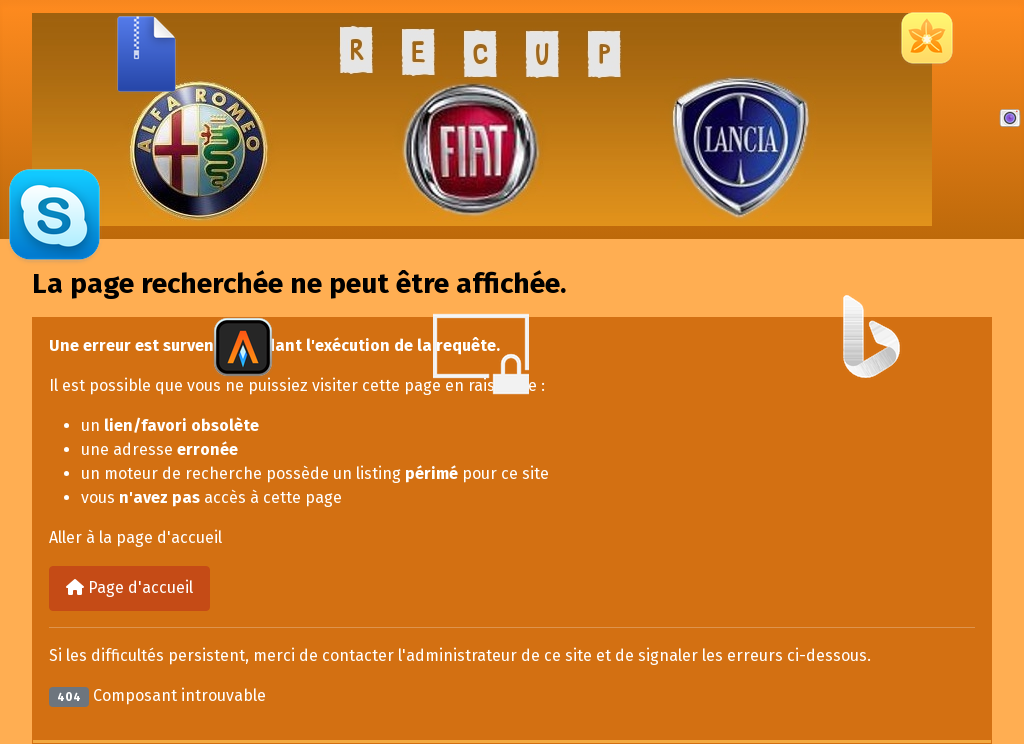 The image size is (1024, 744). Describe the element at coordinates (927, 38) in the screenshot. I see `open vanilla os application` at that location.